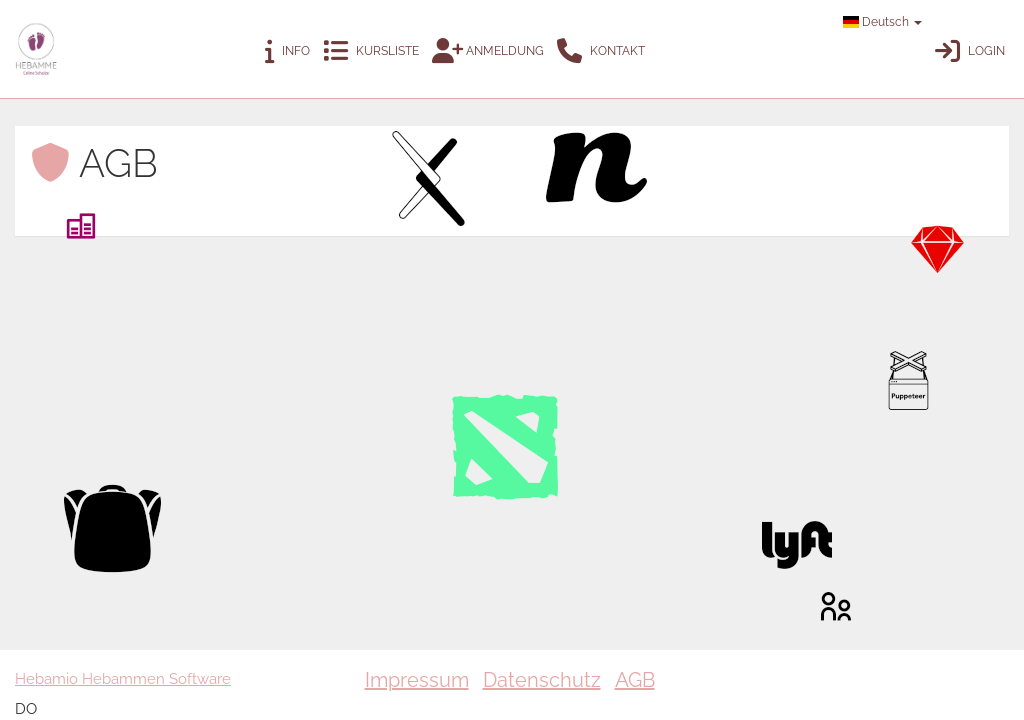  Describe the element at coordinates (112, 528) in the screenshot. I see `visit showwcase developer portfolio platform` at that location.